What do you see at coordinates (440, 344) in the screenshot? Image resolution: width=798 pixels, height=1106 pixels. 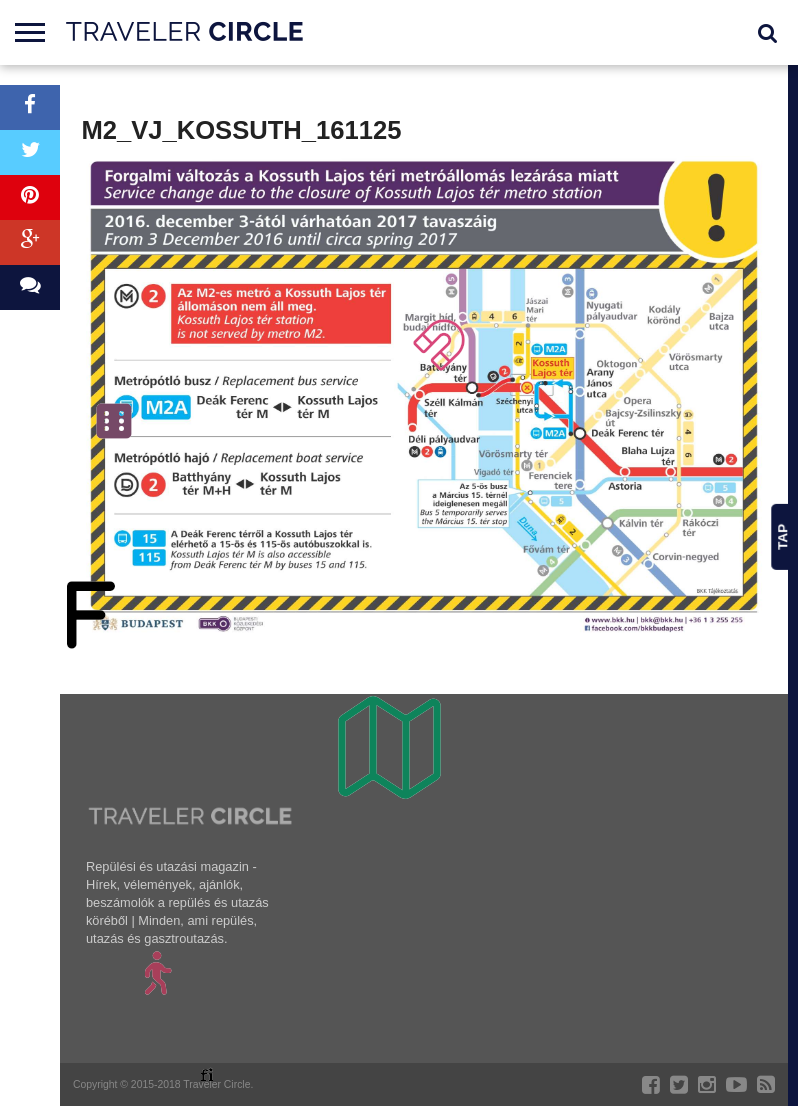 I see `activate magnetic snap or alignment tool` at bounding box center [440, 344].